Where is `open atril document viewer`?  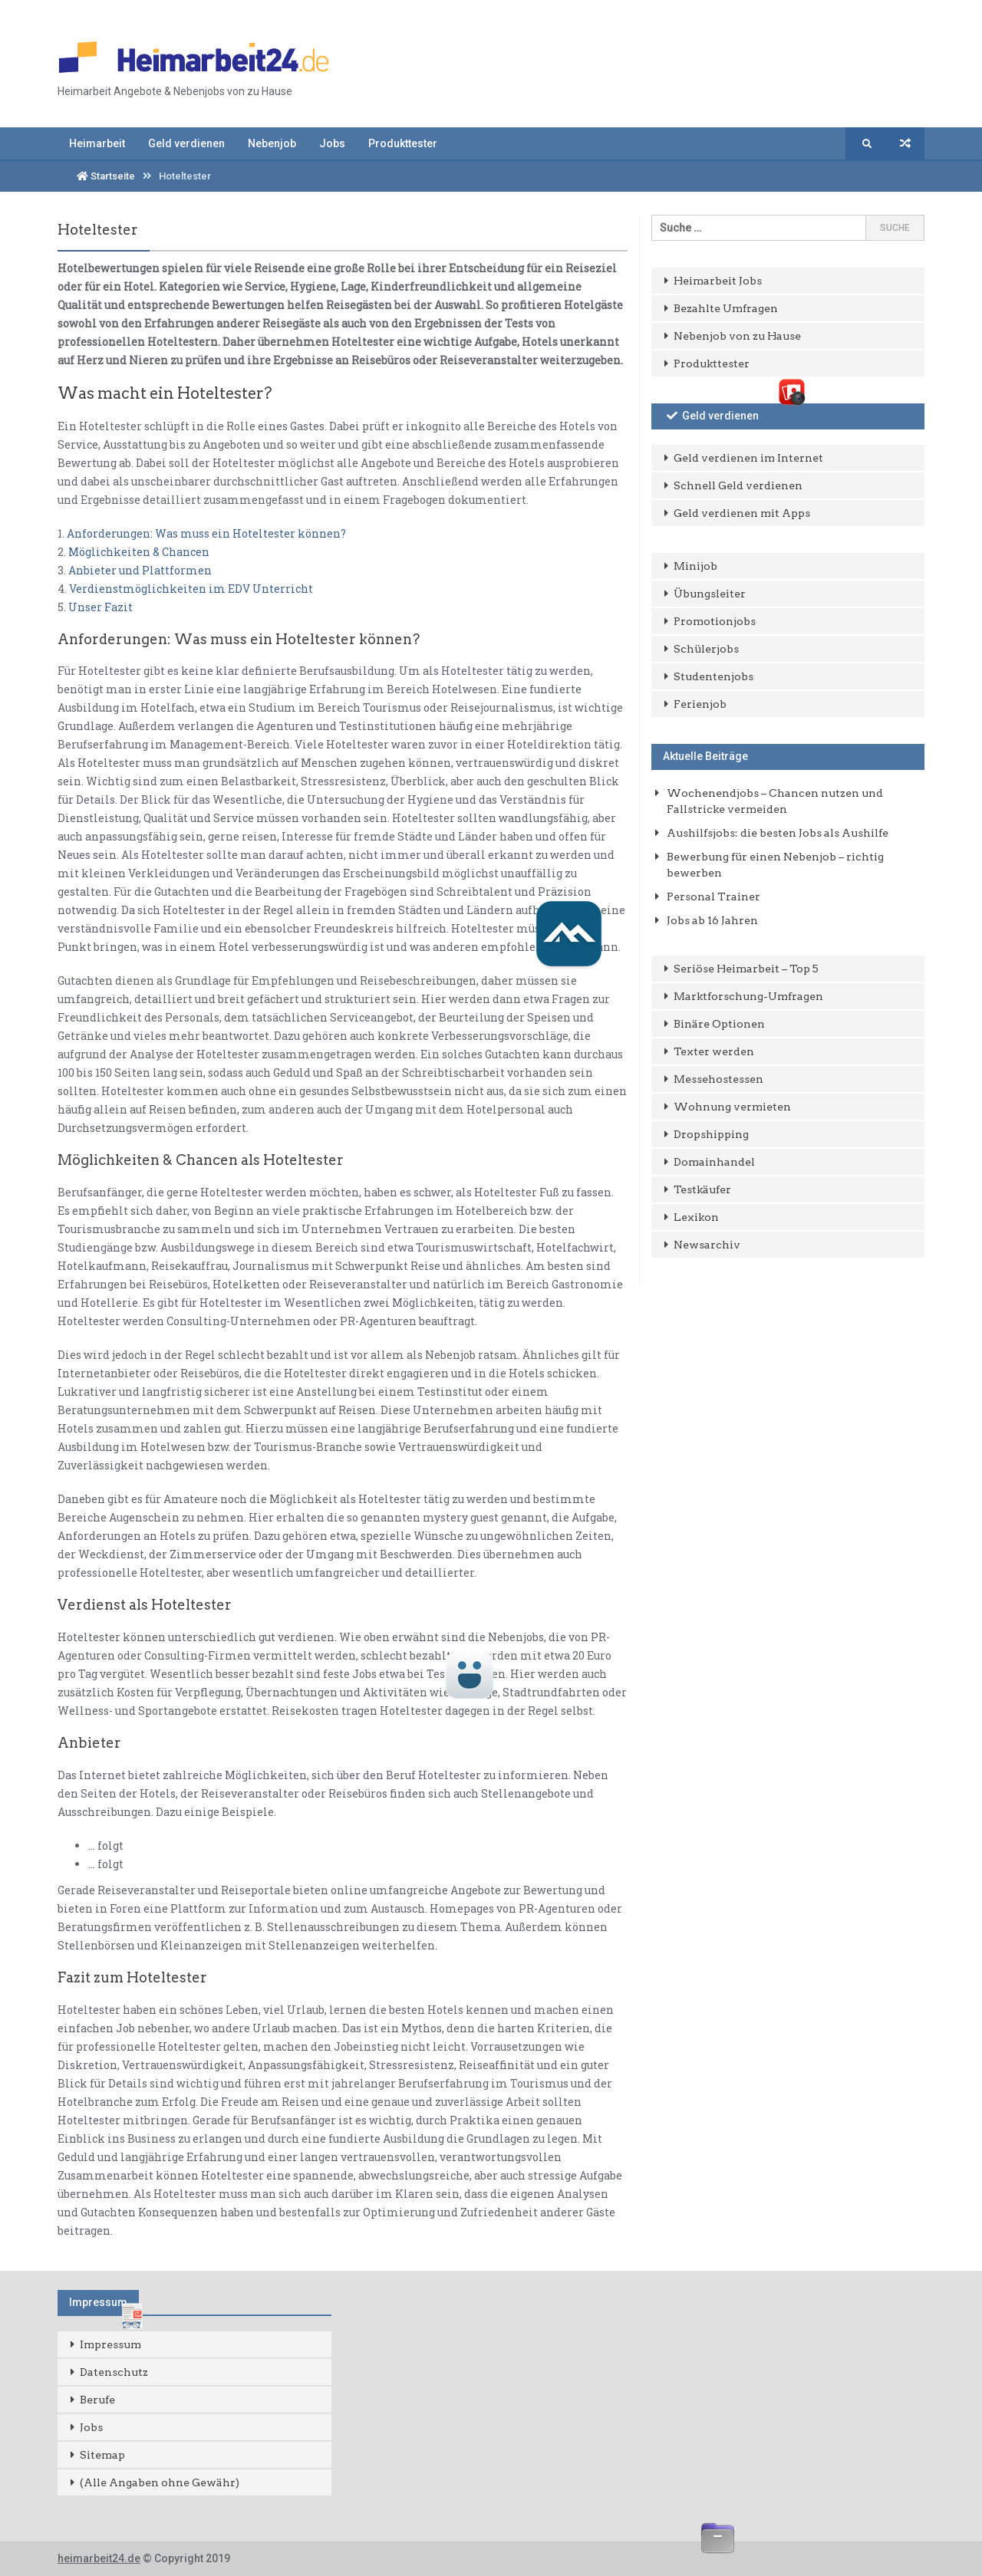
open atril document viewer is located at coordinates (132, 2316).